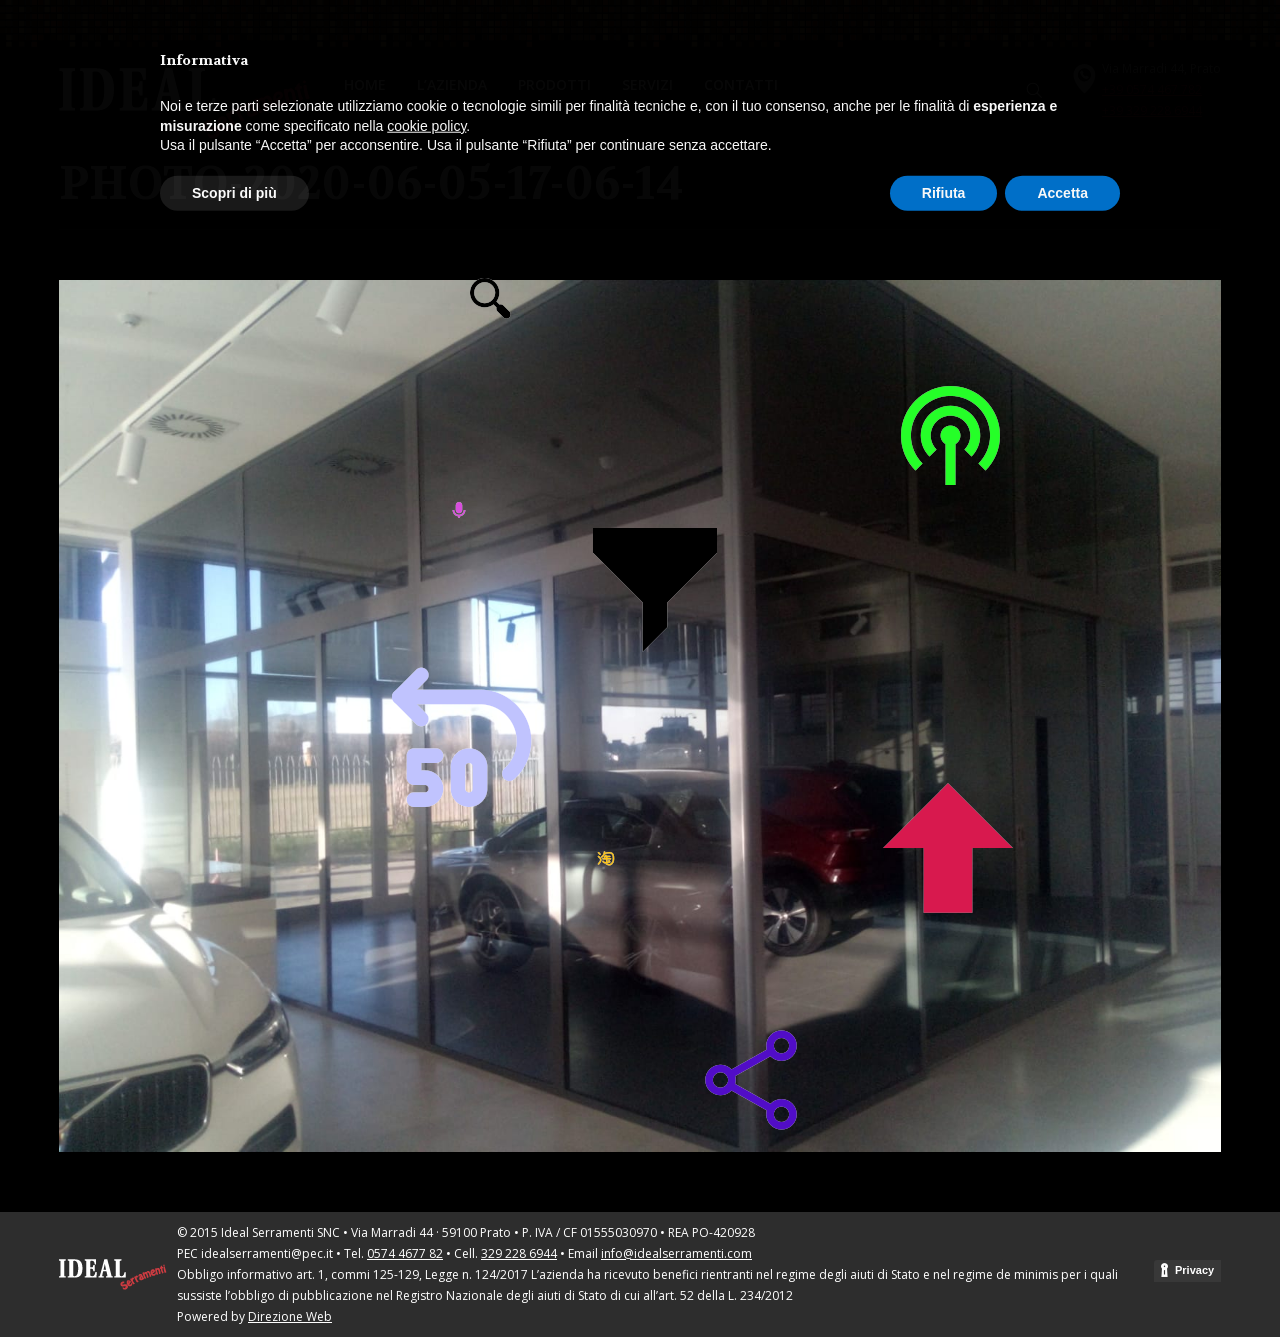  Describe the element at coordinates (950, 435) in the screenshot. I see `broadcast or transmit a signal` at that location.